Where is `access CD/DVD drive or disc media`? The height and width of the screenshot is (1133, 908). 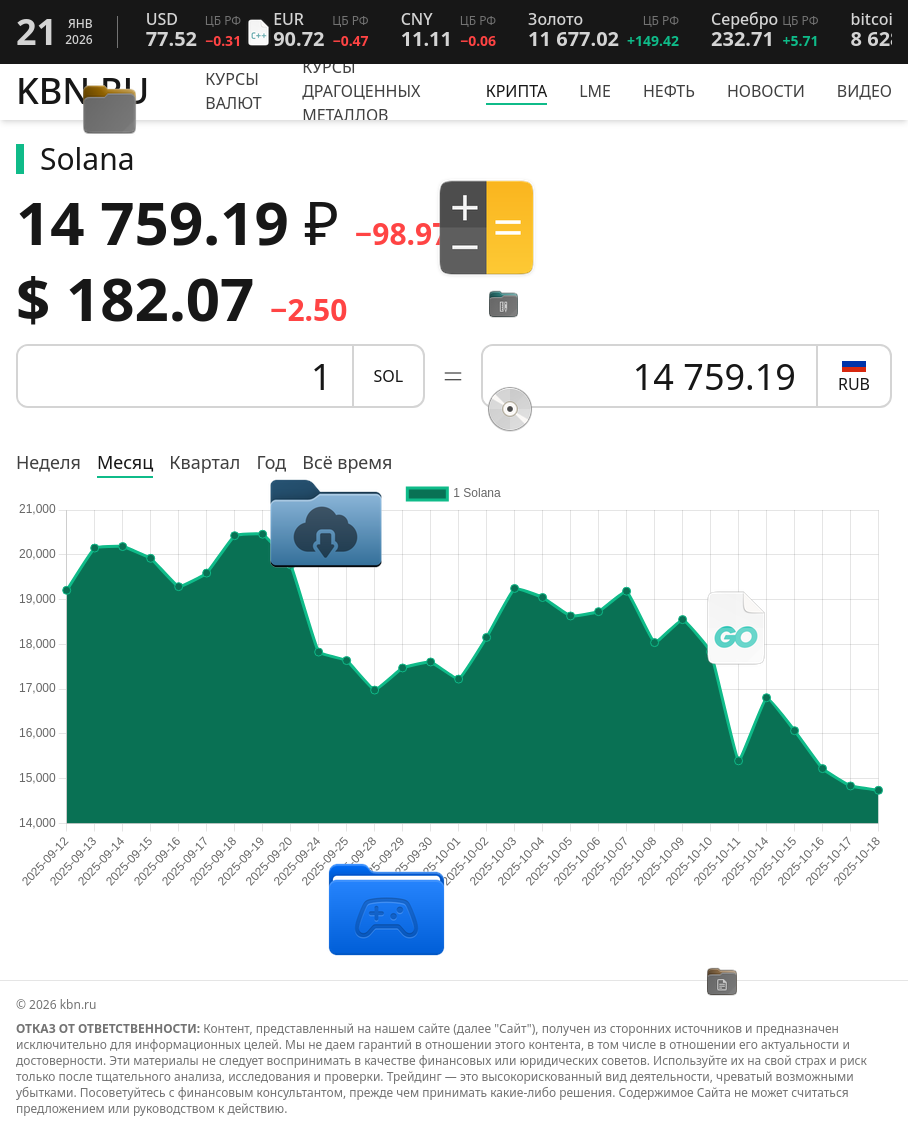 access CD/DVD drive or disc media is located at coordinates (510, 409).